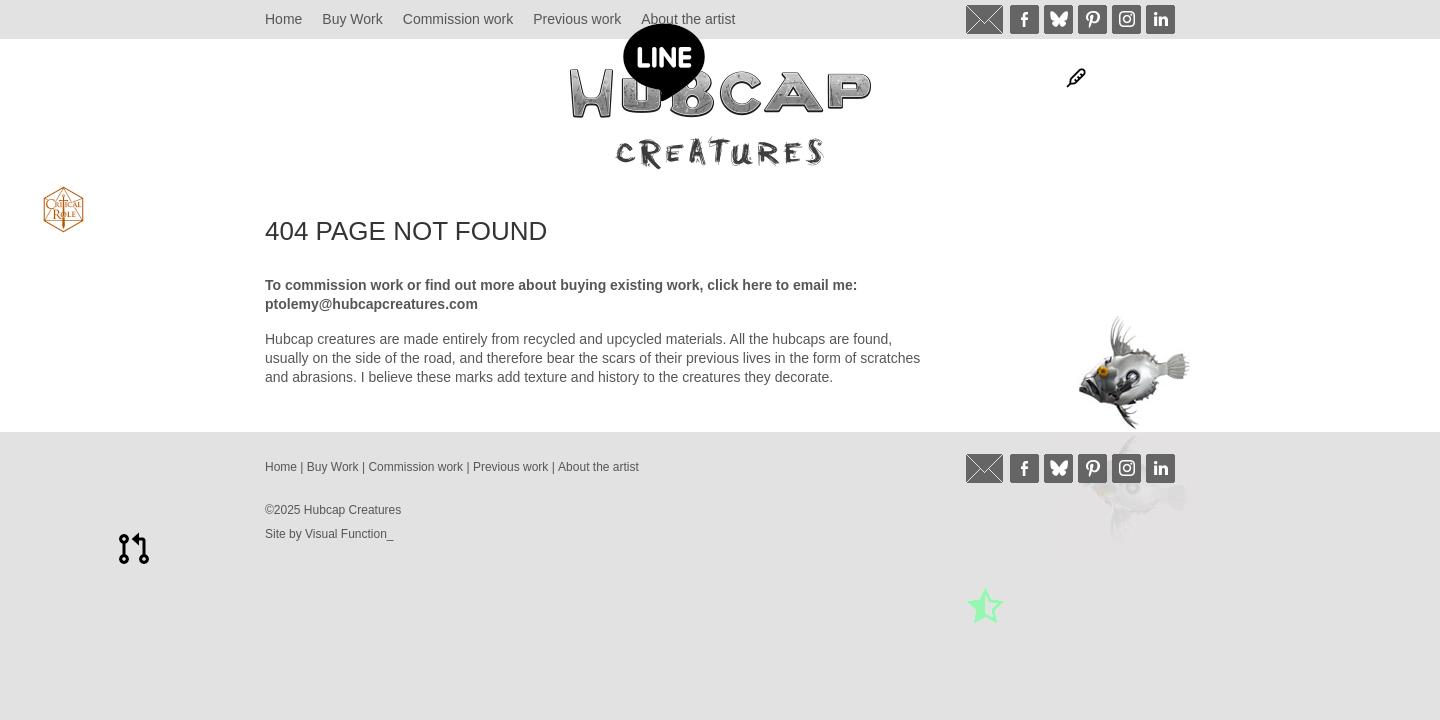 The image size is (1440, 720). I want to click on indicates a partial or half rating, so click(985, 606).